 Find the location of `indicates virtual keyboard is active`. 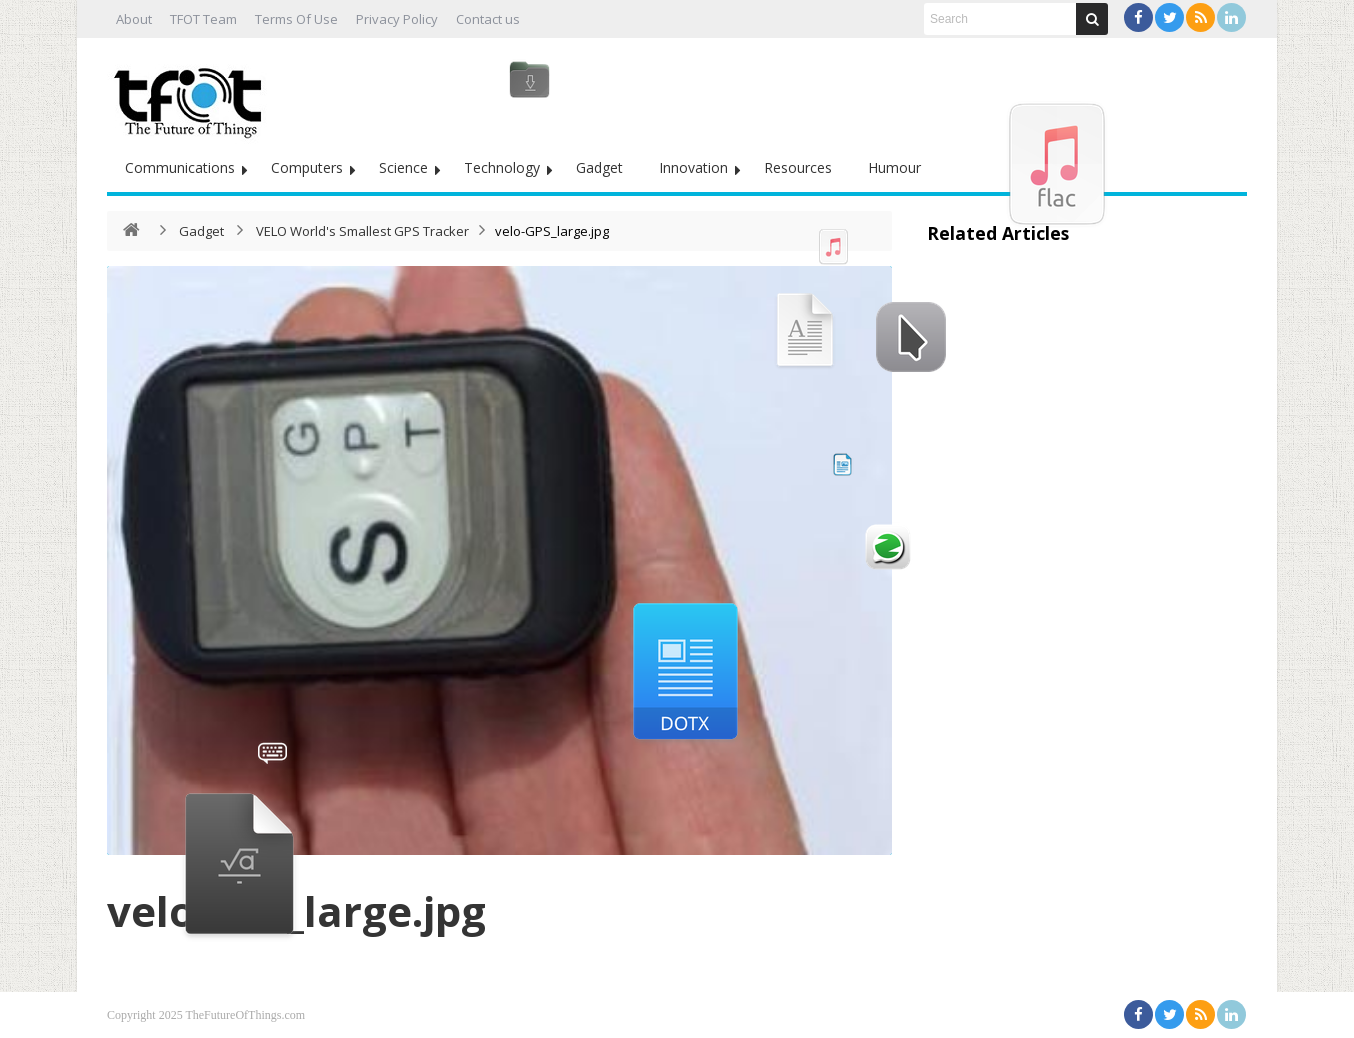

indicates virtual keyboard is active is located at coordinates (272, 753).